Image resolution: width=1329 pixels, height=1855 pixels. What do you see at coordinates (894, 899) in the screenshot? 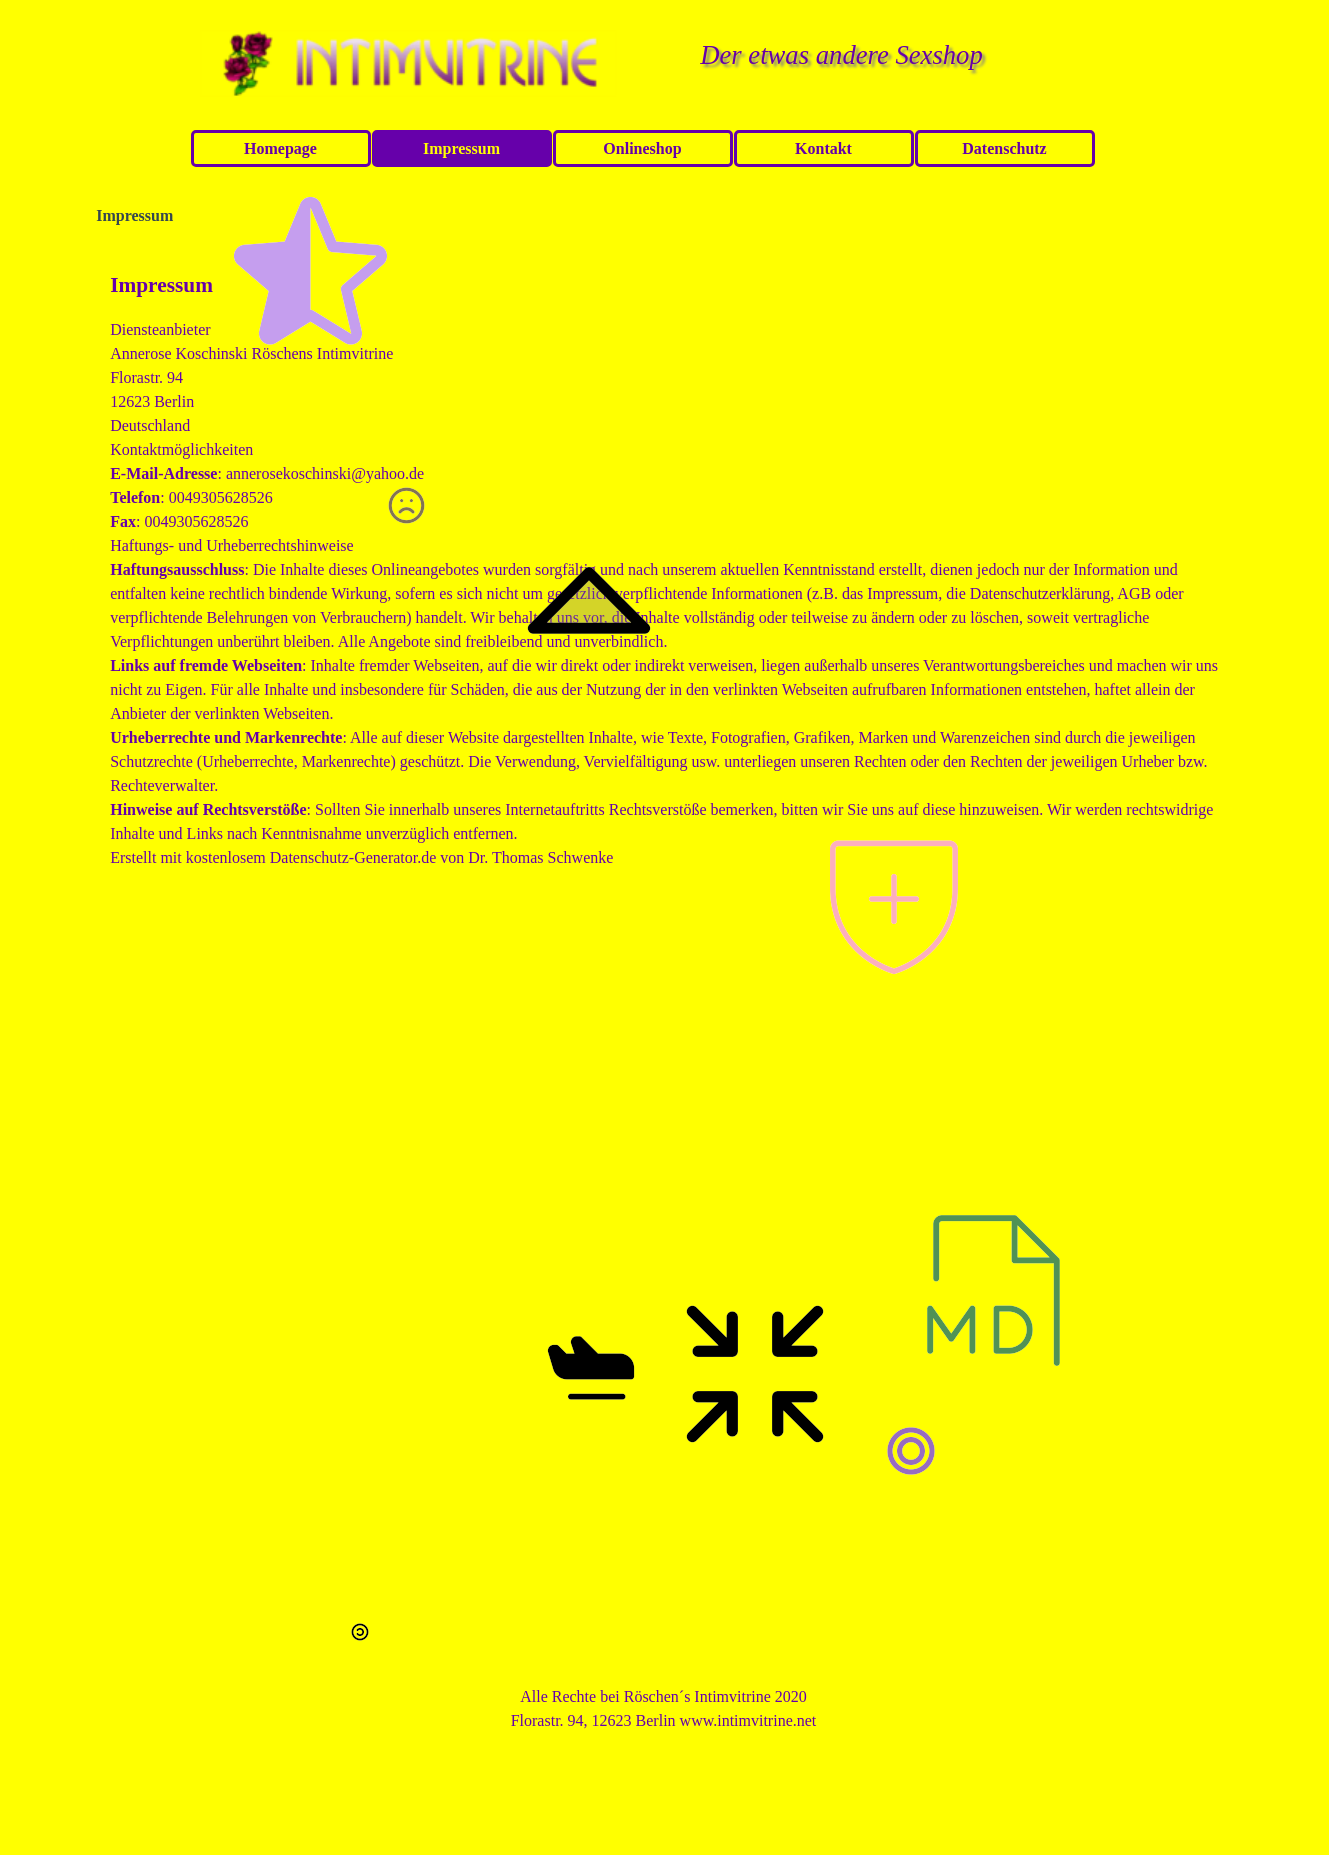
I see `add new security protection` at bounding box center [894, 899].